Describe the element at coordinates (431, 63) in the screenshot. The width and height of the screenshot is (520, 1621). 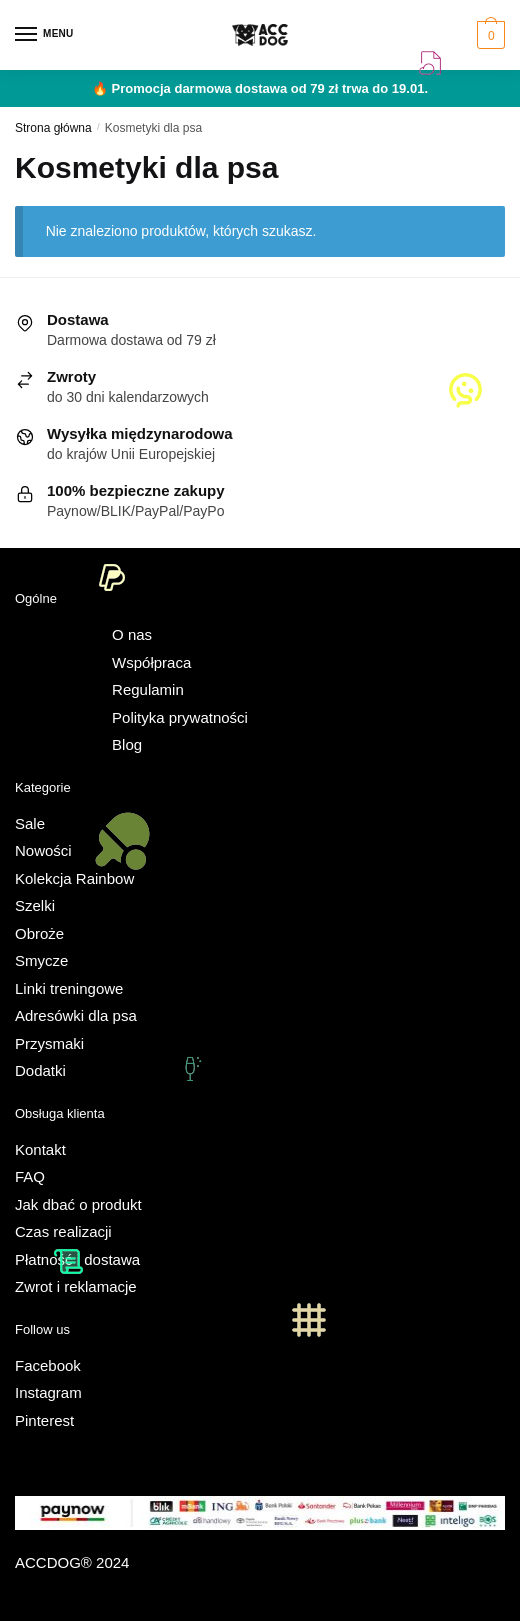
I see `access cloud-synced documents` at that location.